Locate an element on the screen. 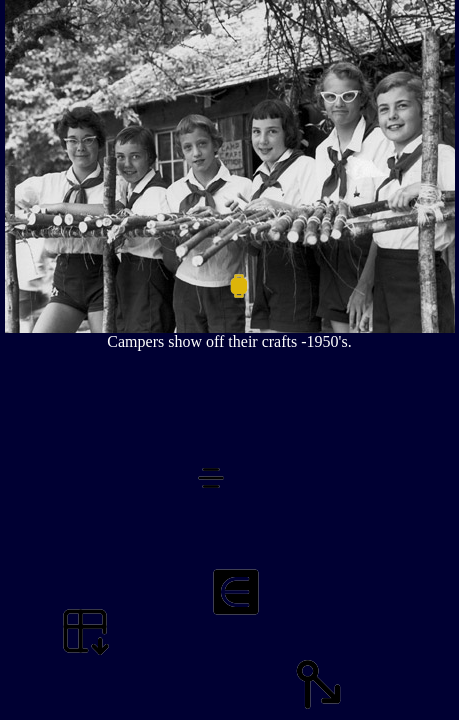 This screenshot has height=720, width=459. access smartwatch settings is located at coordinates (239, 286).